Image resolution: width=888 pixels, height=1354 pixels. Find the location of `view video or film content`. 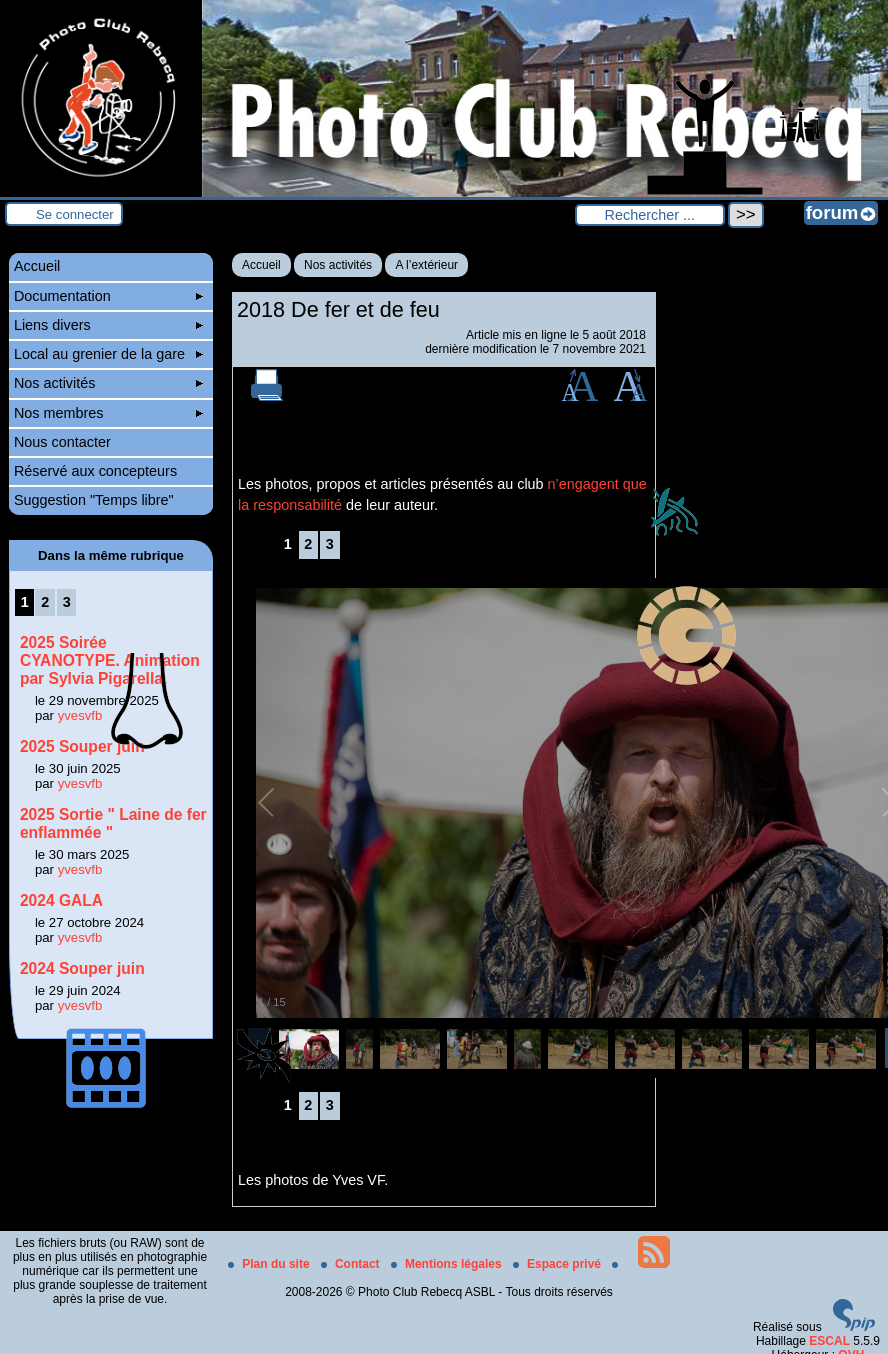

view video or film content is located at coordinates (106, 1068).